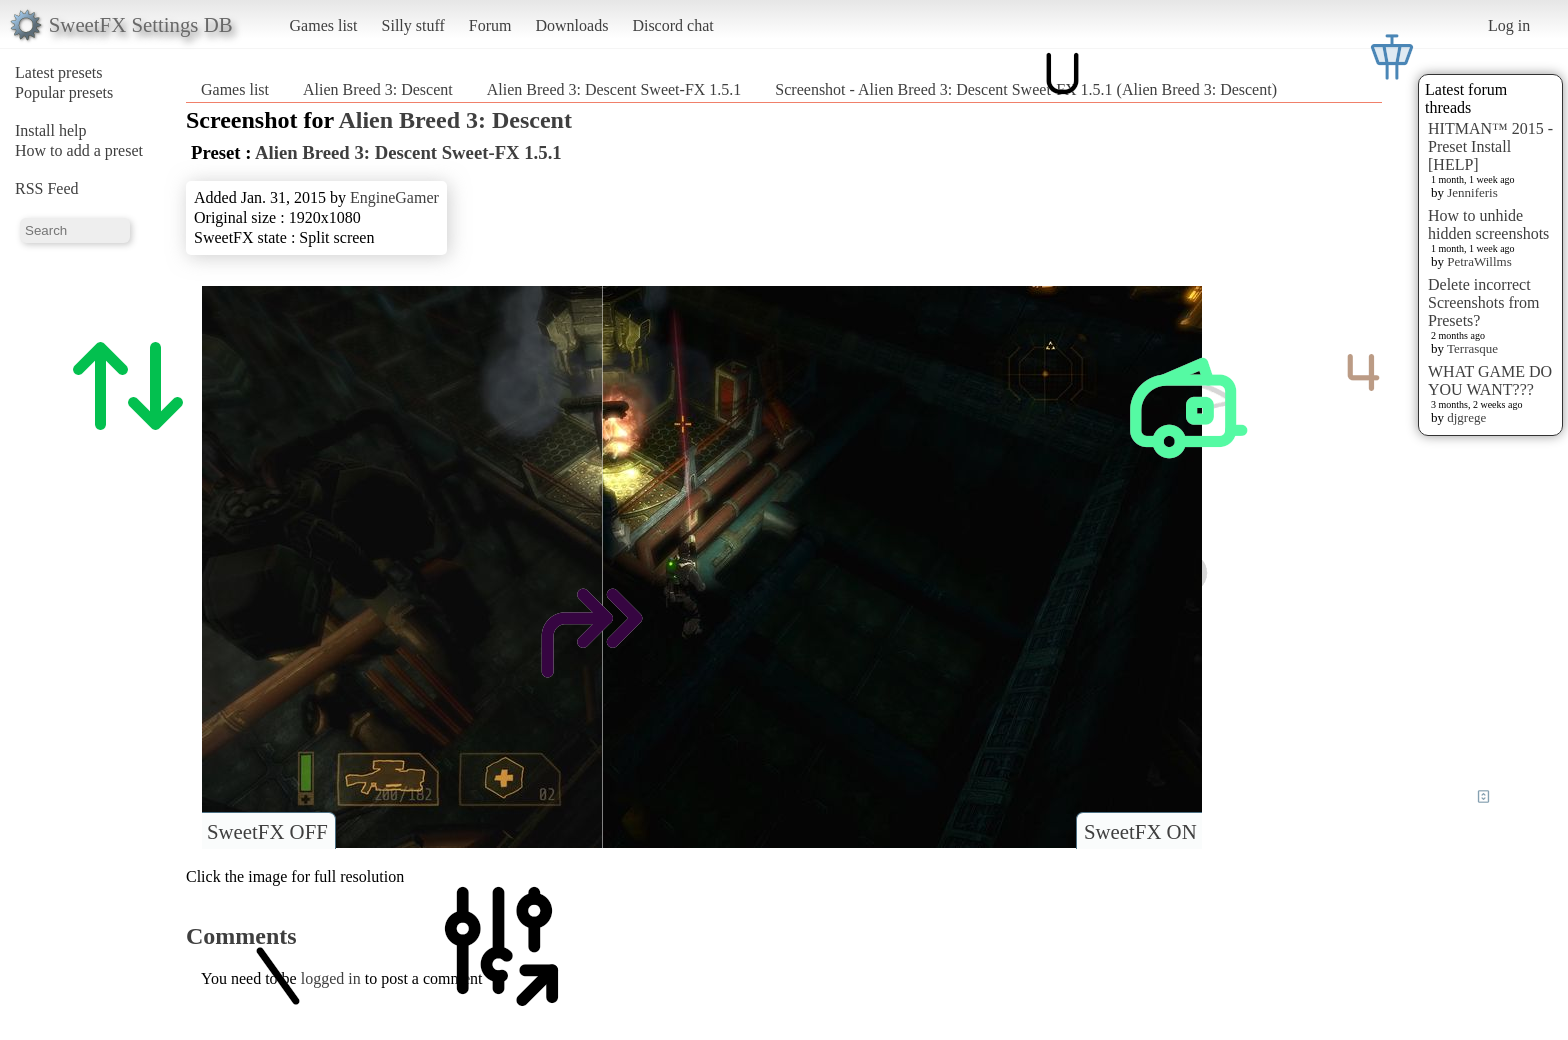  Describe the element at coordinates (1186, 408) in the screenshot. I see `browse caravan or RV rentals` at that location.